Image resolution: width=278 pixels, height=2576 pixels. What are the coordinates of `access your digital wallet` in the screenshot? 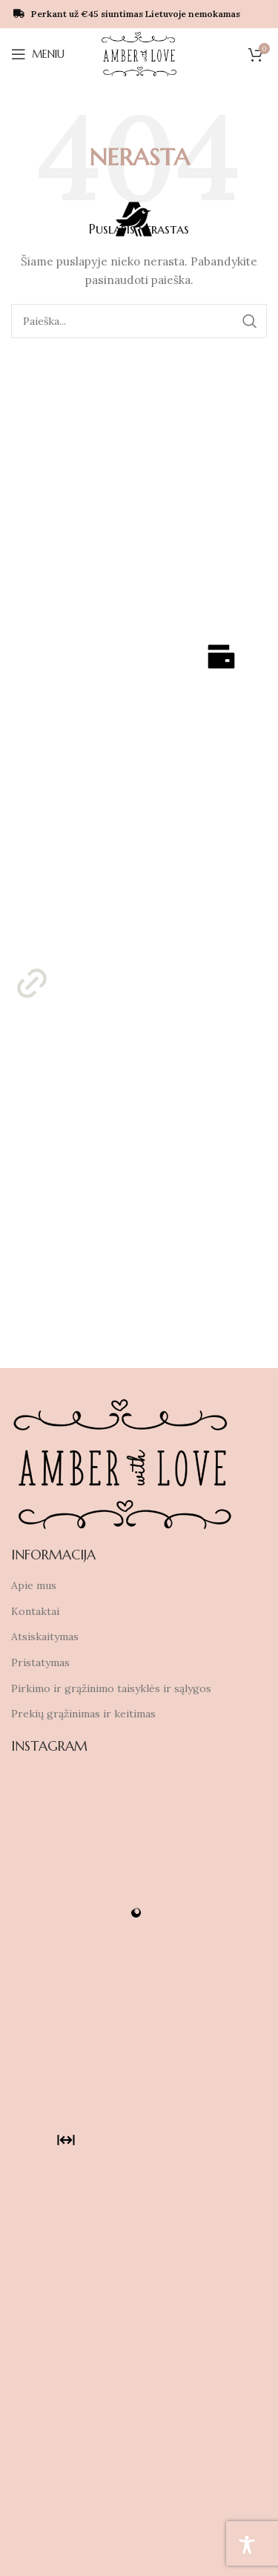 It's located at (221, 656).